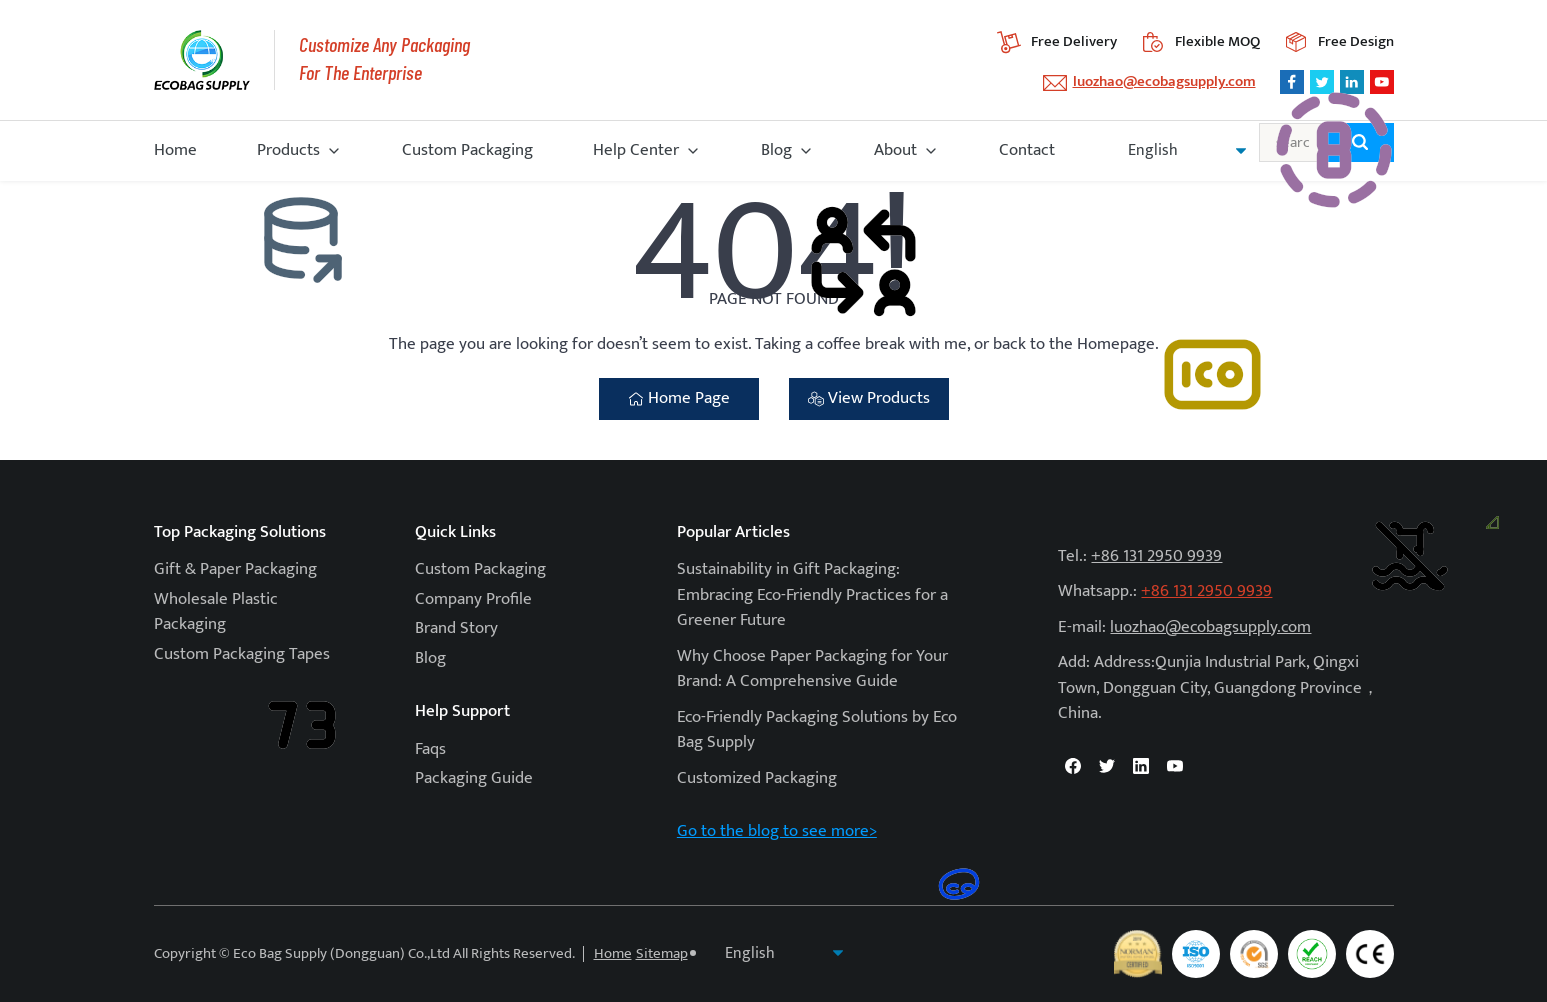 The image size is (1547, 1002). What do you see at coordinates (302, 725) in the screenshot?
I see `displays the number 73 as a label or counter` at bounding box center [302, 725].